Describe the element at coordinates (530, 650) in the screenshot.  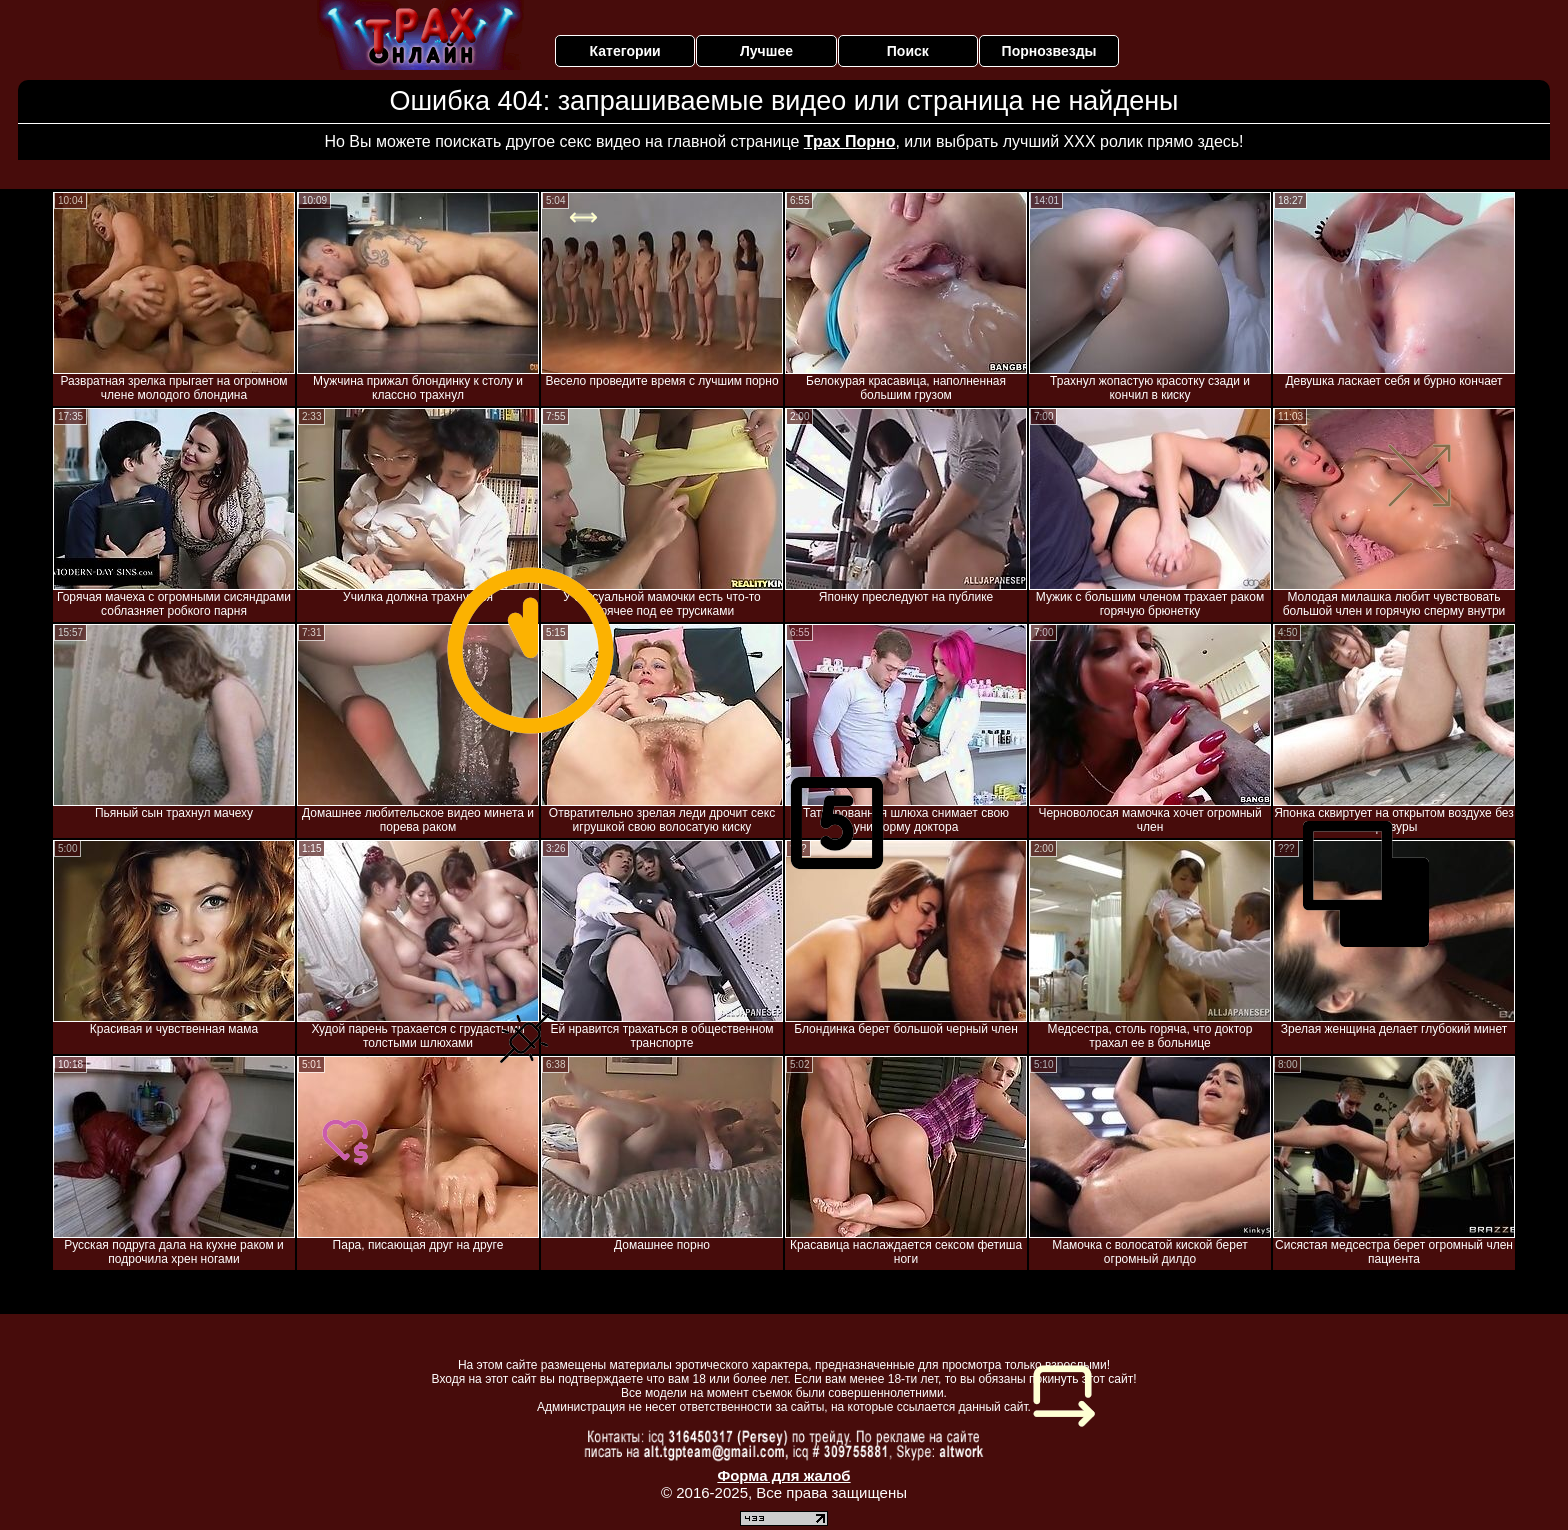
I see `indicates 11 o'clock time` at that location.